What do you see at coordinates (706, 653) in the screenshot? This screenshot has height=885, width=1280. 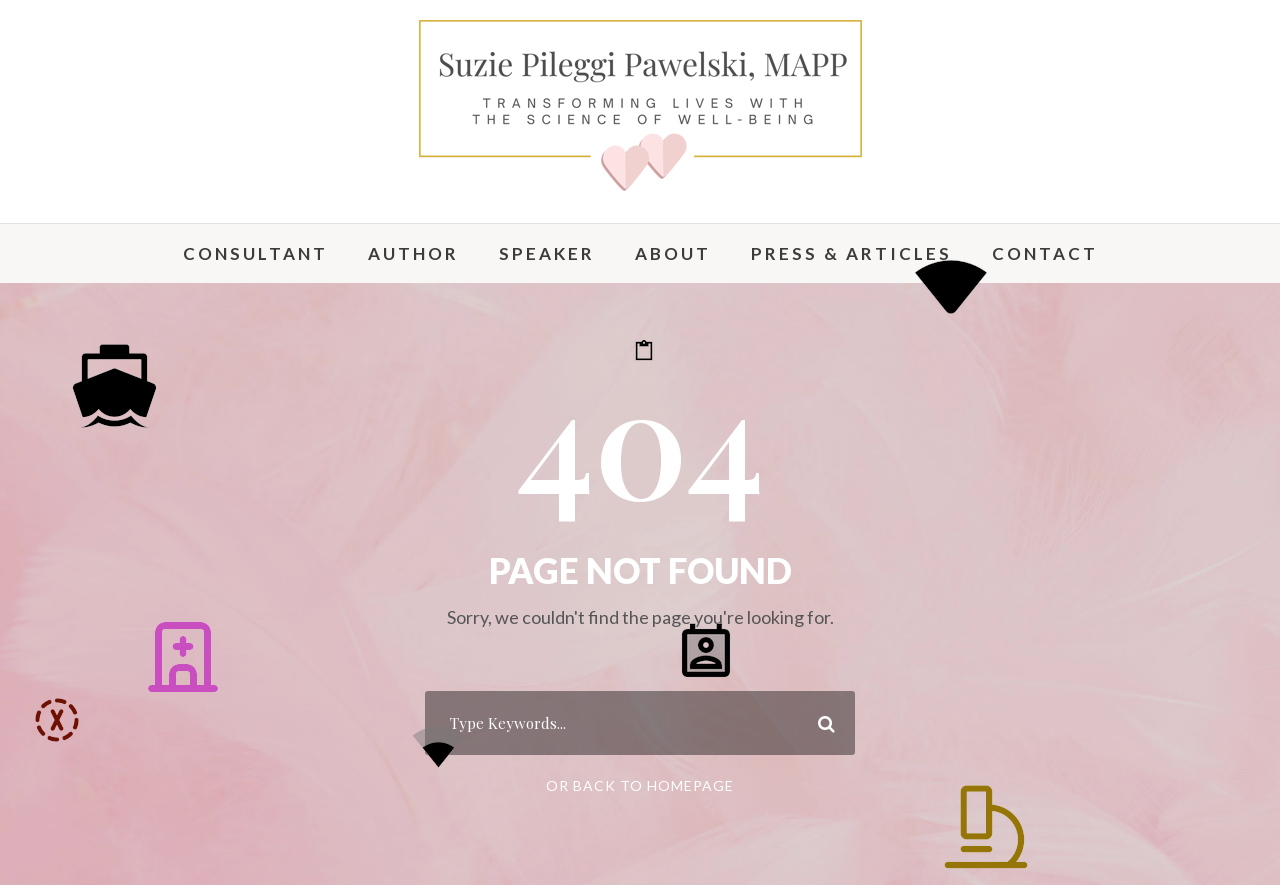 I see `view contact calendar or schedule` at bounding box center [706, 653].